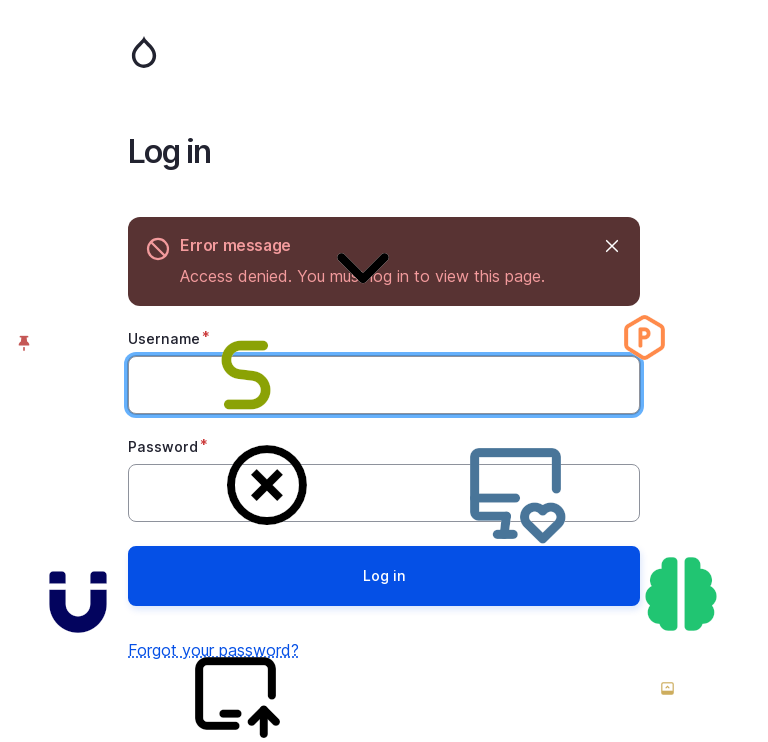  I want to click on access AI or smart features, so click(681, 594).